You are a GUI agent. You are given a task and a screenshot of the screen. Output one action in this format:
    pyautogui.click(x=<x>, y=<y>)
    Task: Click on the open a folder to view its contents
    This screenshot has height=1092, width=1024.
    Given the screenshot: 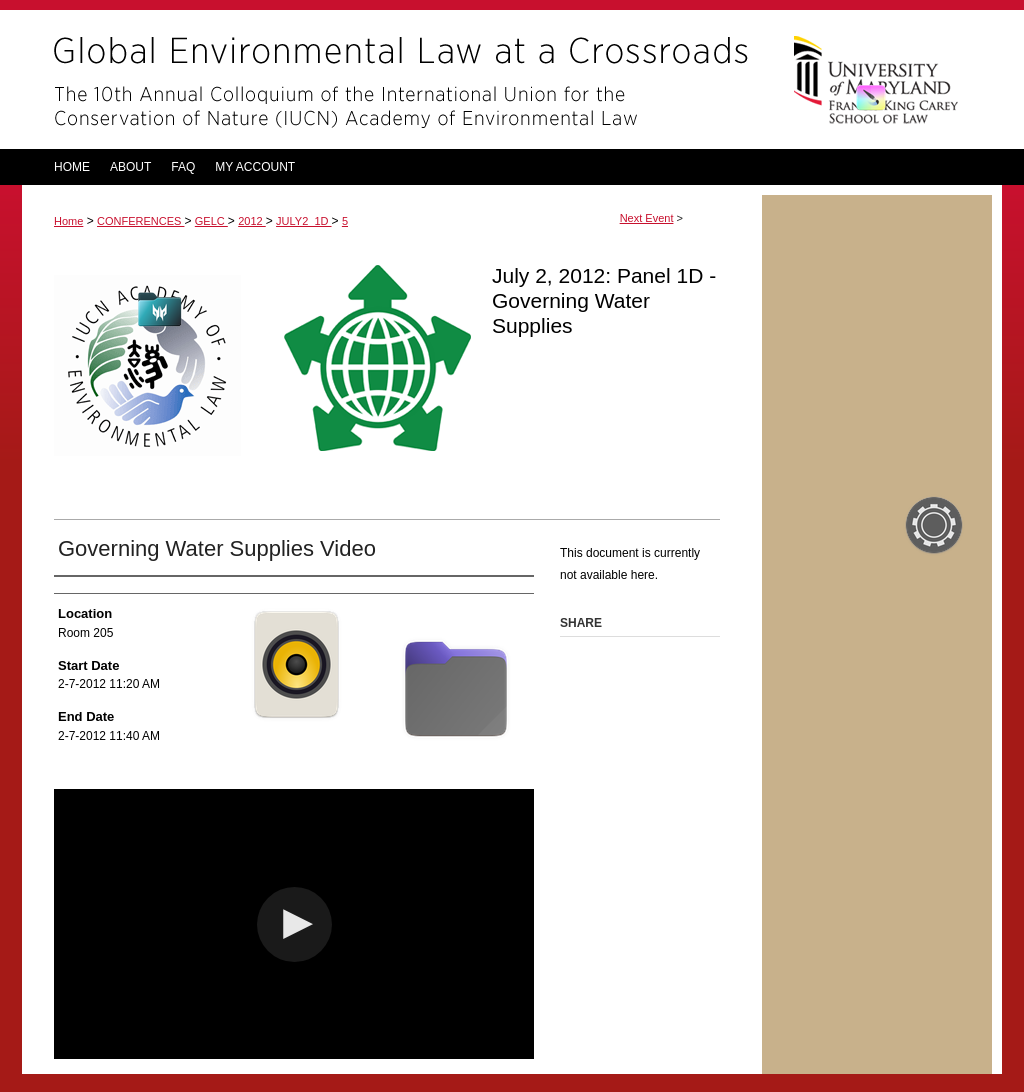 What is the action you would take?
    pyautogui.click(x=456, y=689)
    